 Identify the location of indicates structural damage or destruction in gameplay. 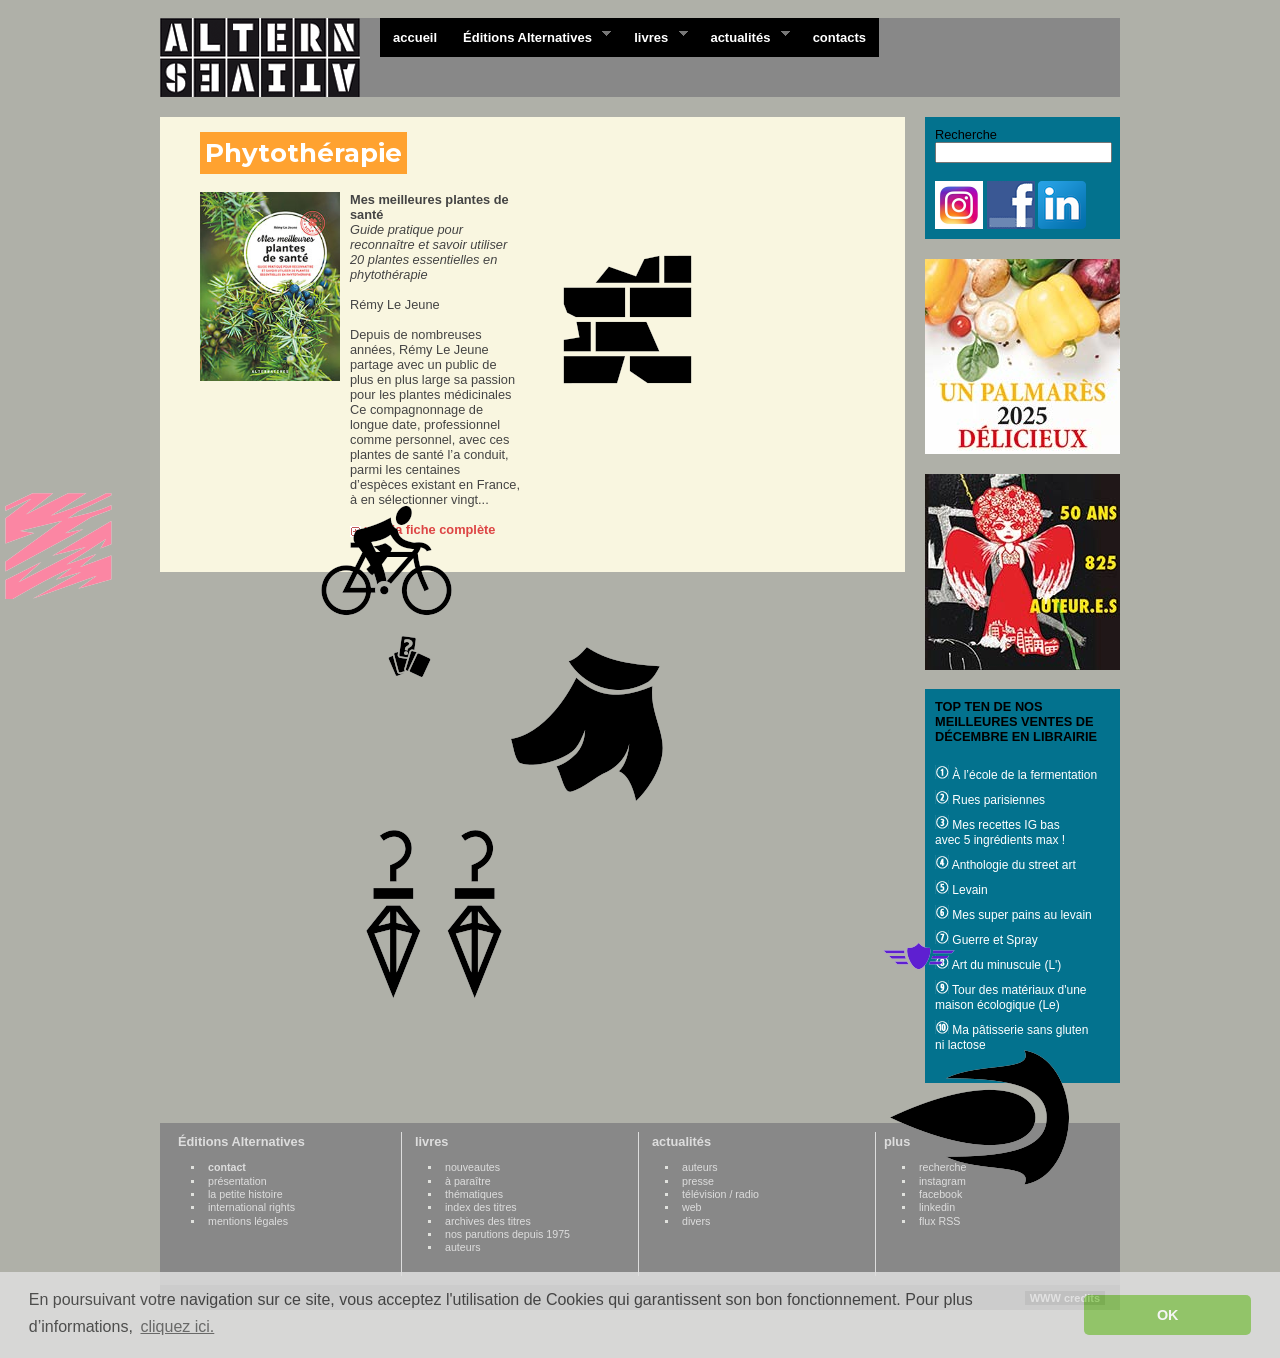
(627, 319).